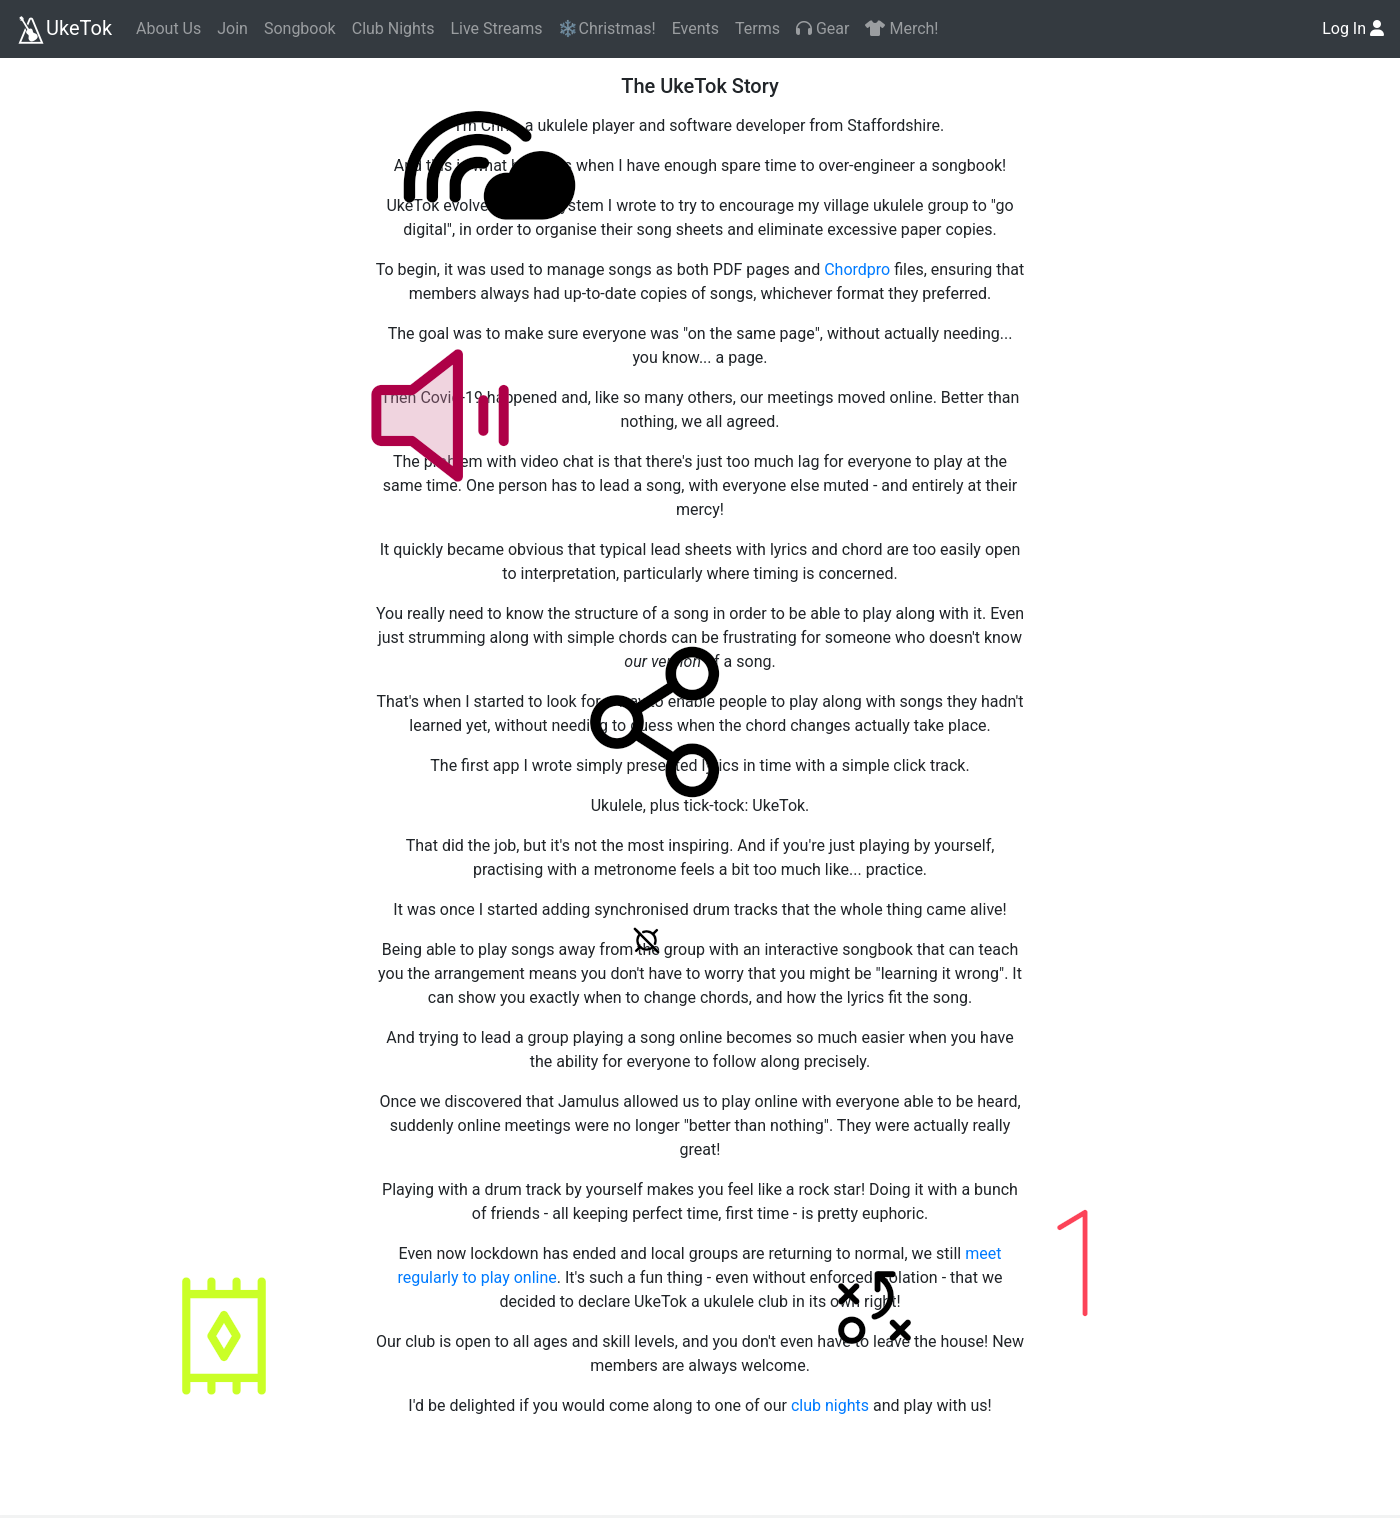  What do you see at coordinates (871, 1307) in the screenshot?
I see `view game plan or strategy options` at bounding box center [871, 1307].